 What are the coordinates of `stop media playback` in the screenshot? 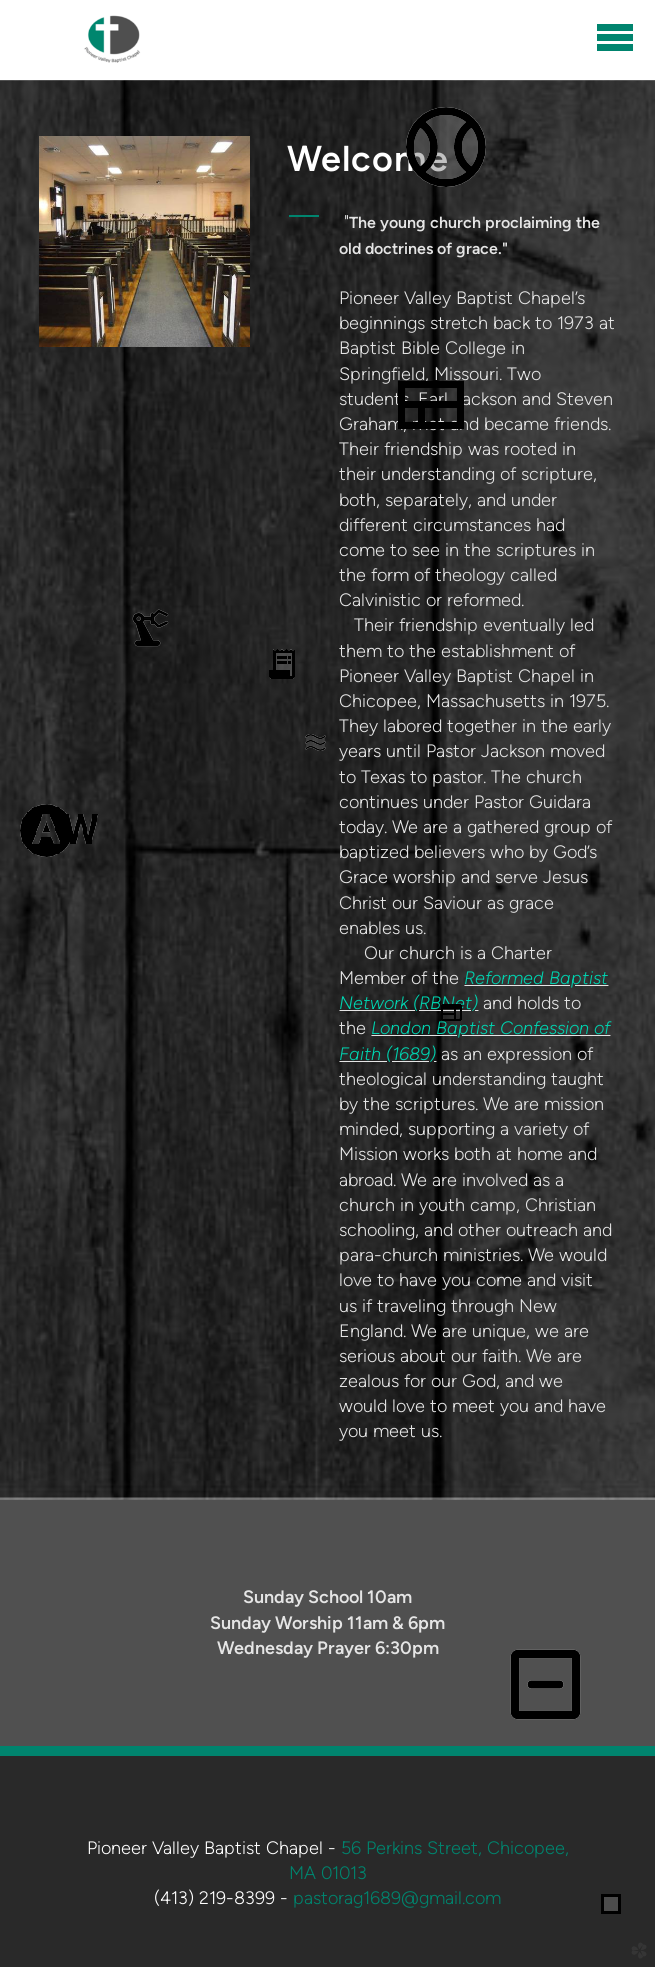 It's located at (611, 1904).